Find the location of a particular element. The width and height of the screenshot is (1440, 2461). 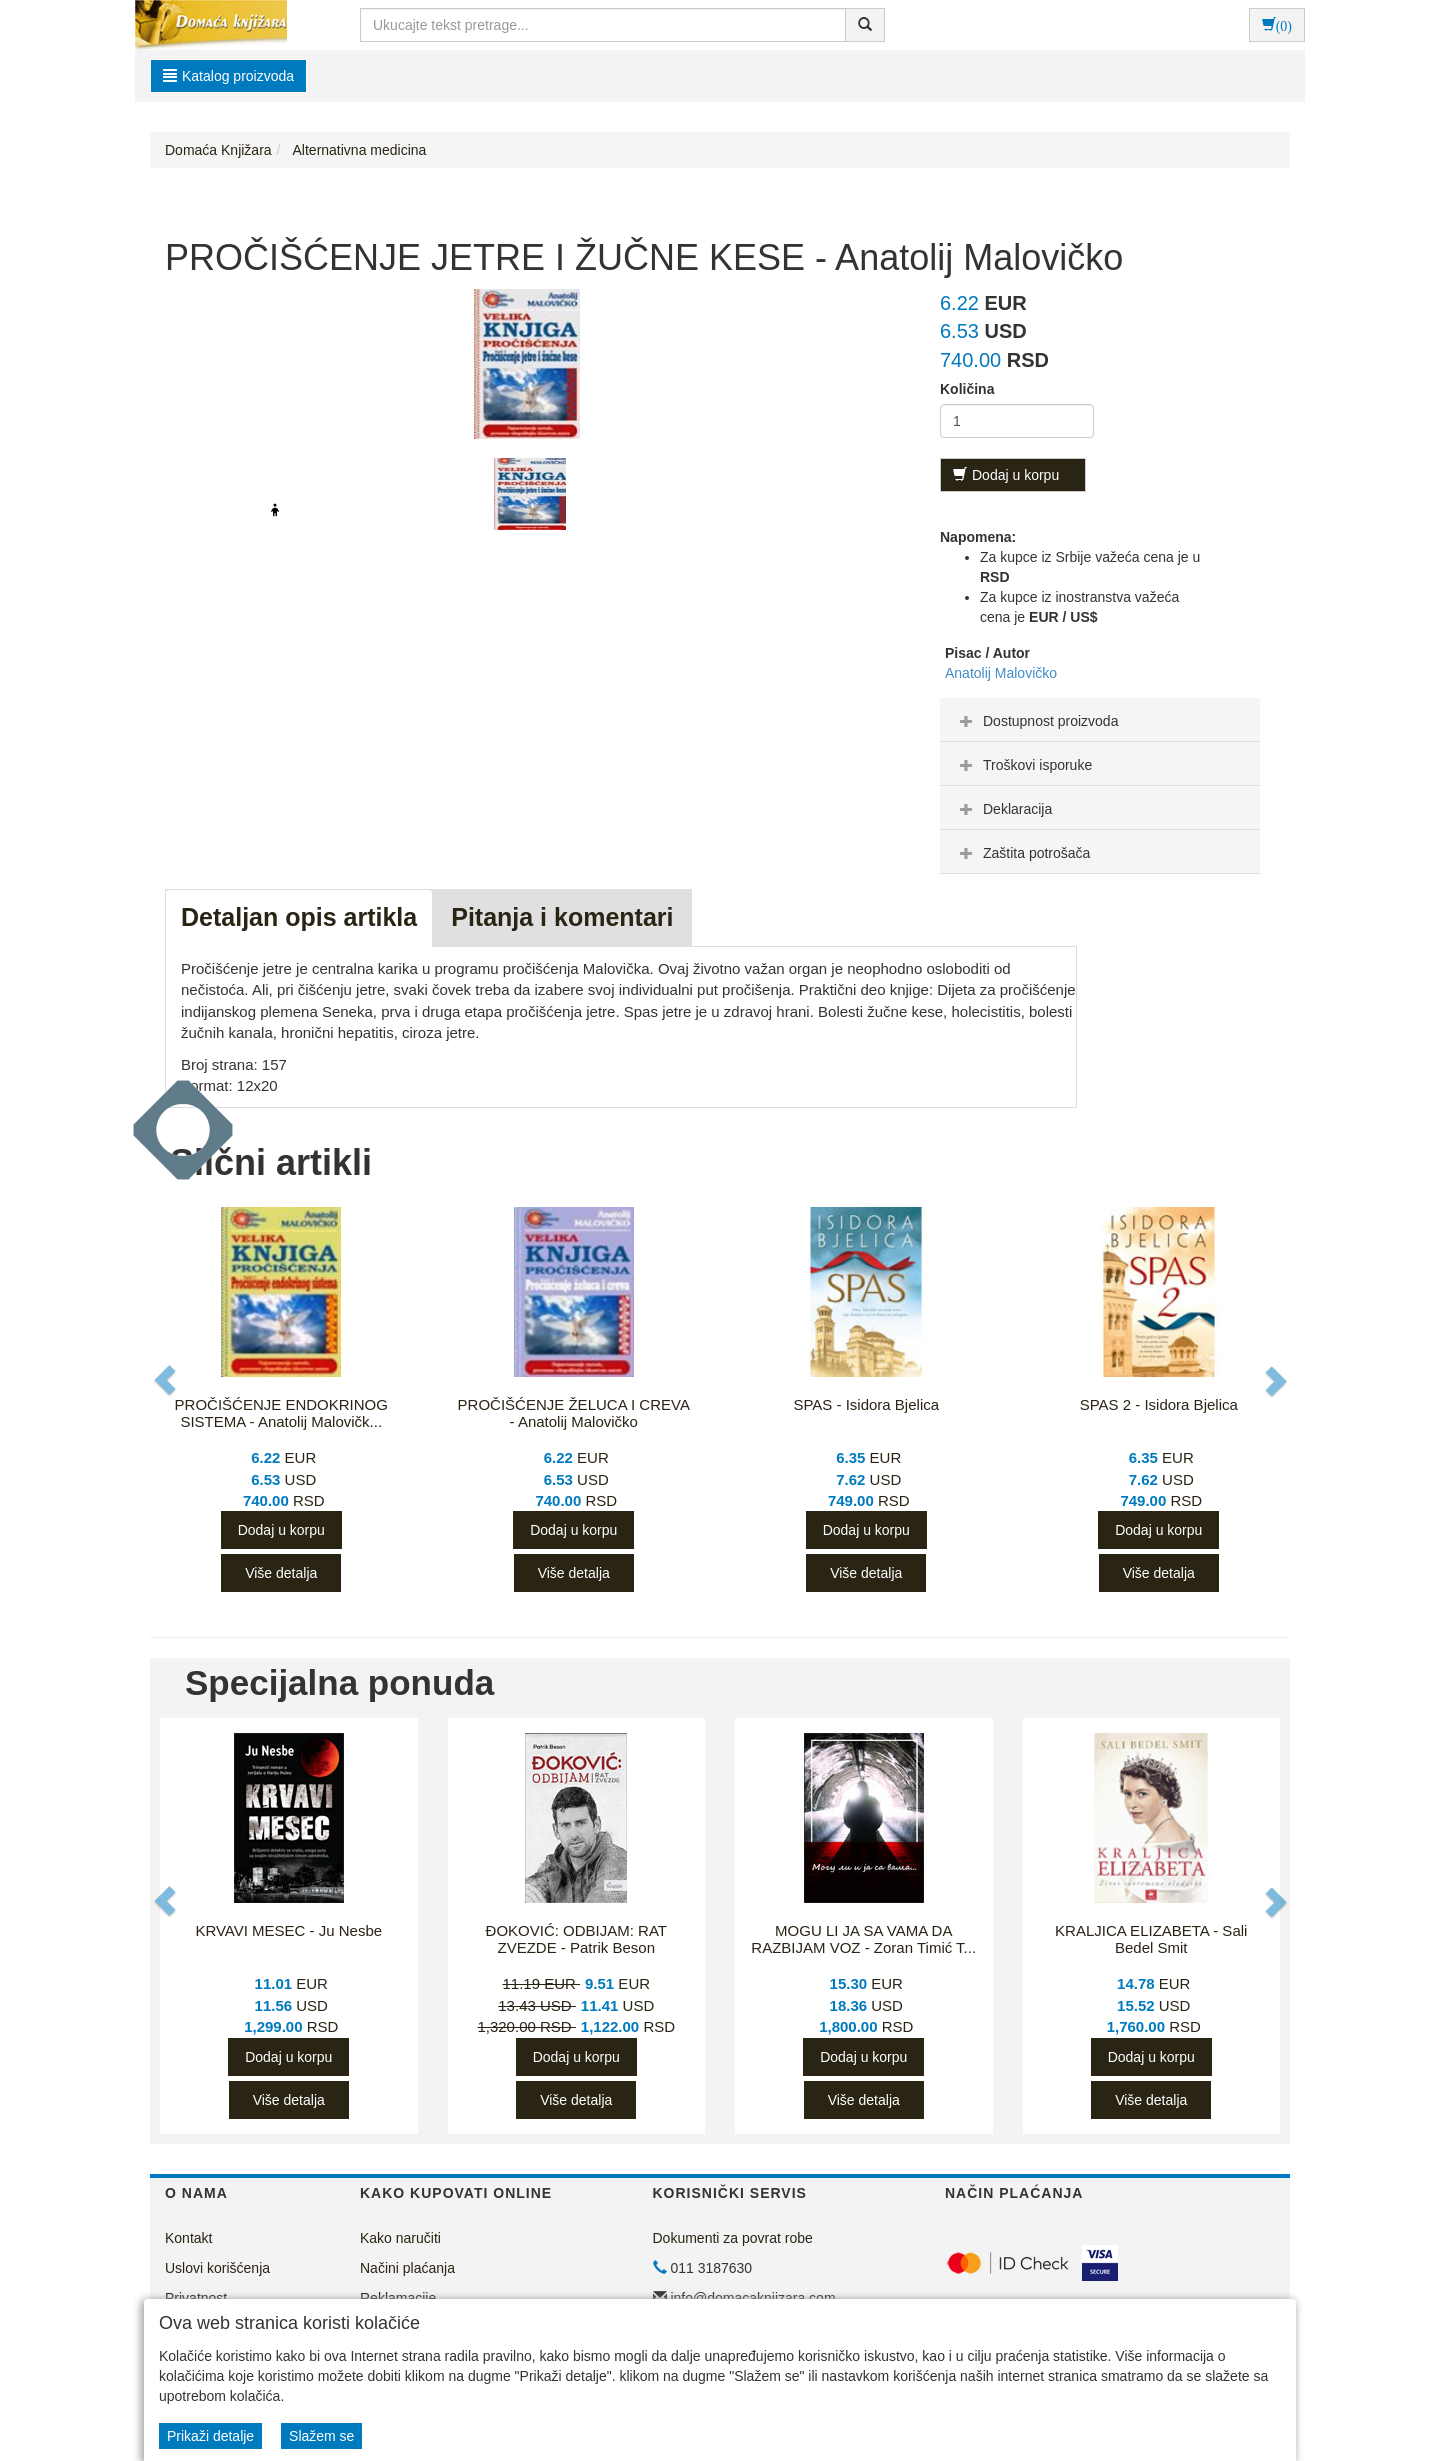

indicates child-friendly or family content is located at coordinates (275, 510).